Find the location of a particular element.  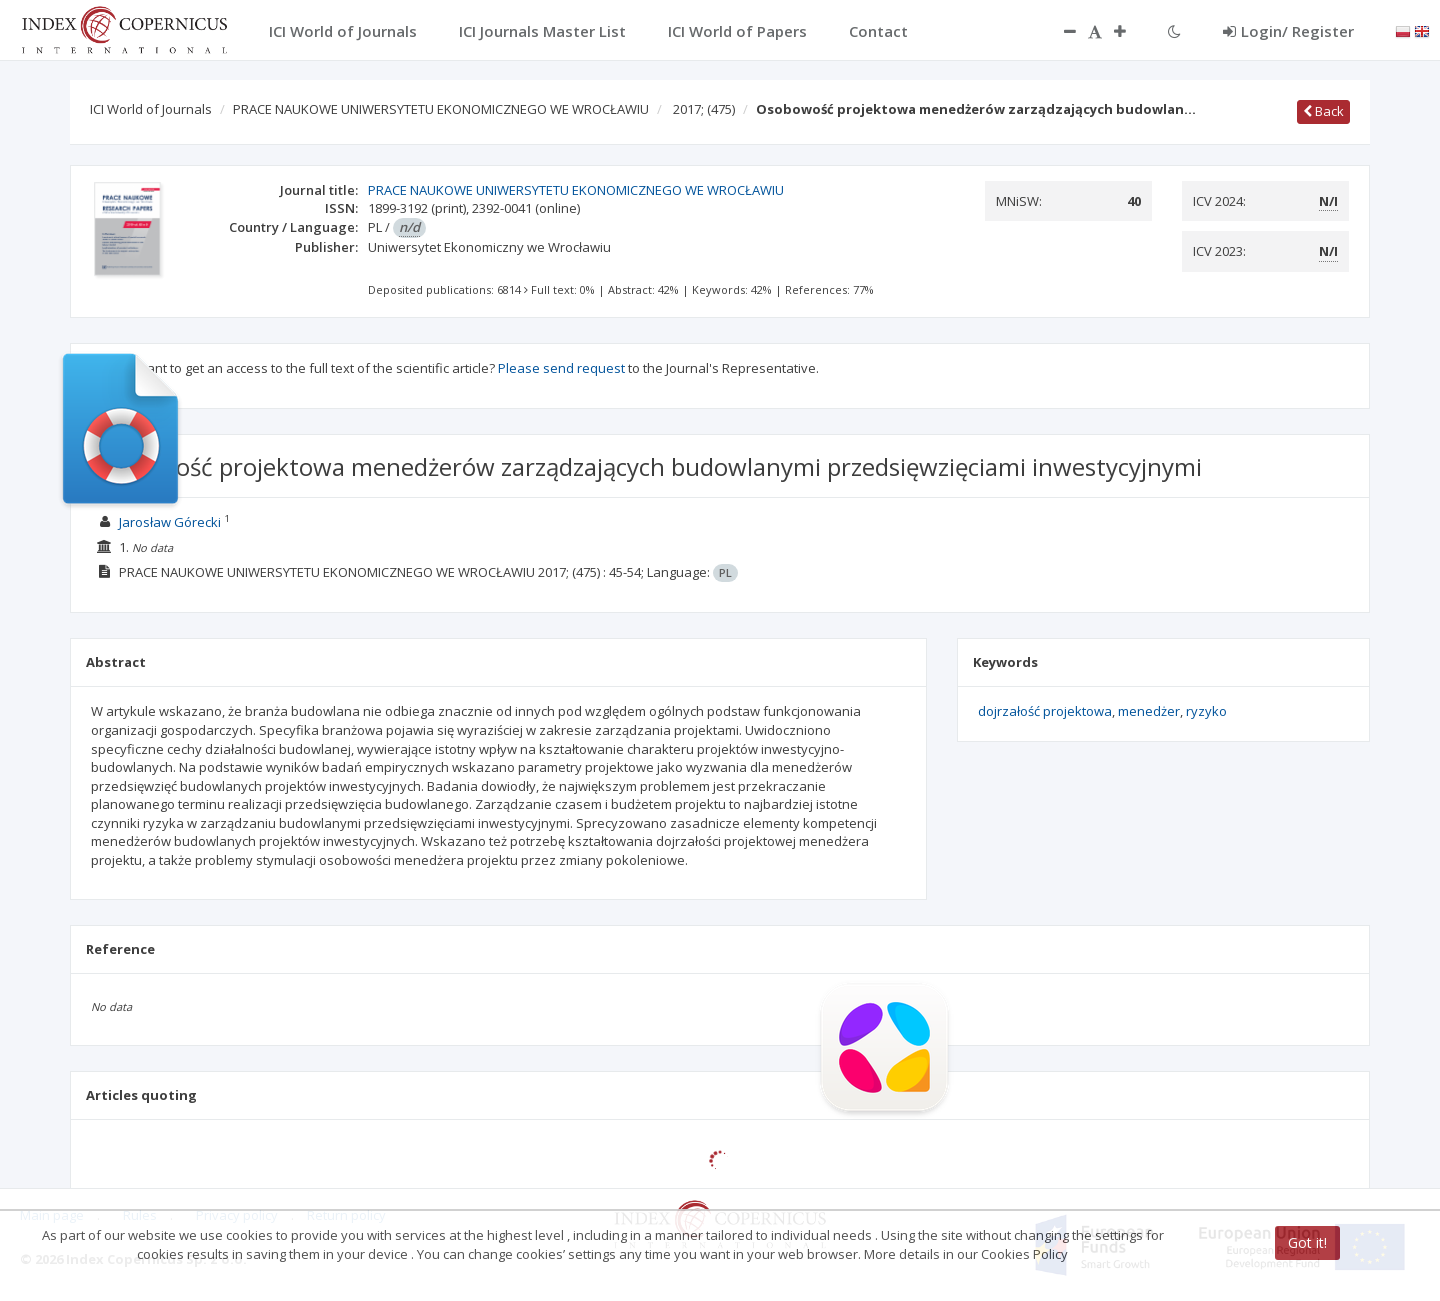

a compiled html help file (.chm) is located at coordinates (120, 428).